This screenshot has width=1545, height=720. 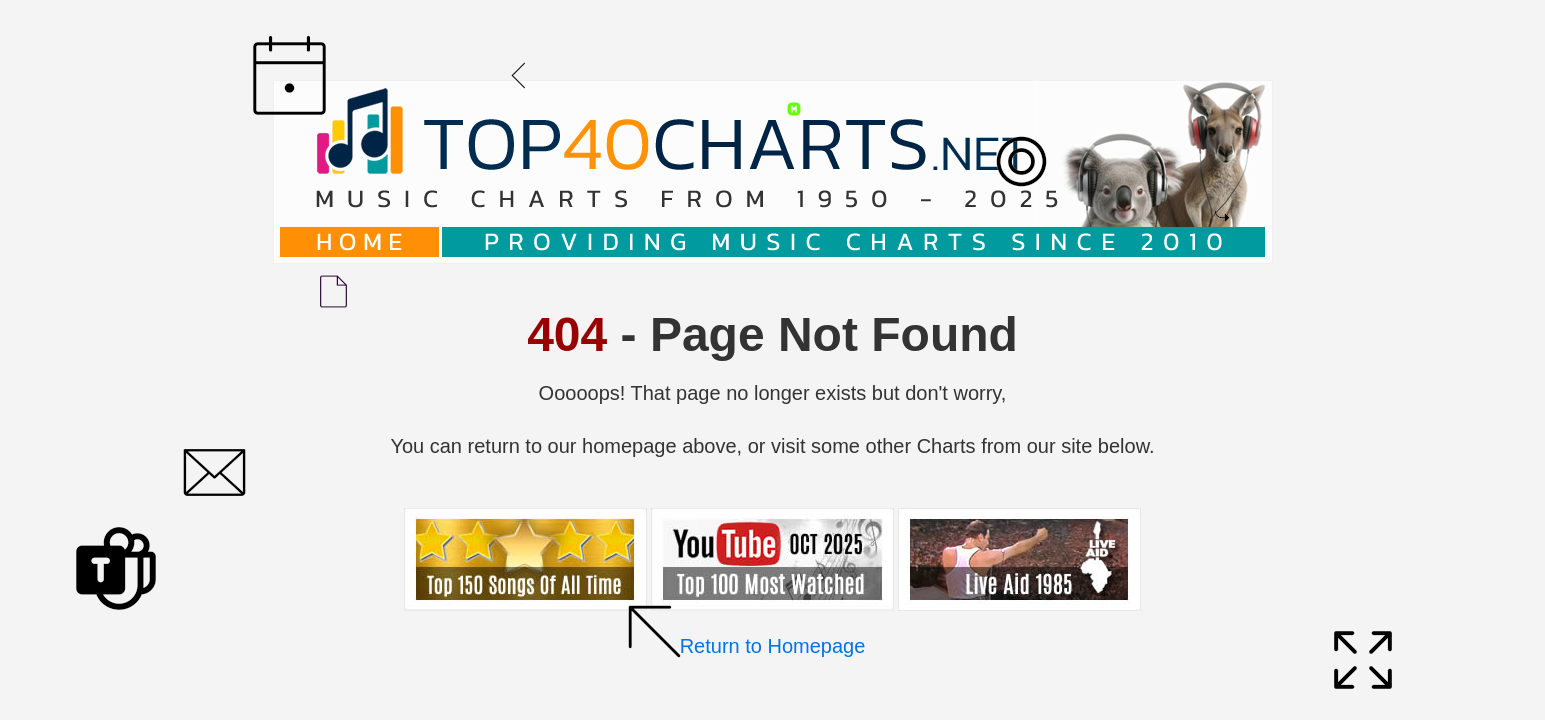 I want to click on reply to a message or comment, so click(x=1222, y=216).